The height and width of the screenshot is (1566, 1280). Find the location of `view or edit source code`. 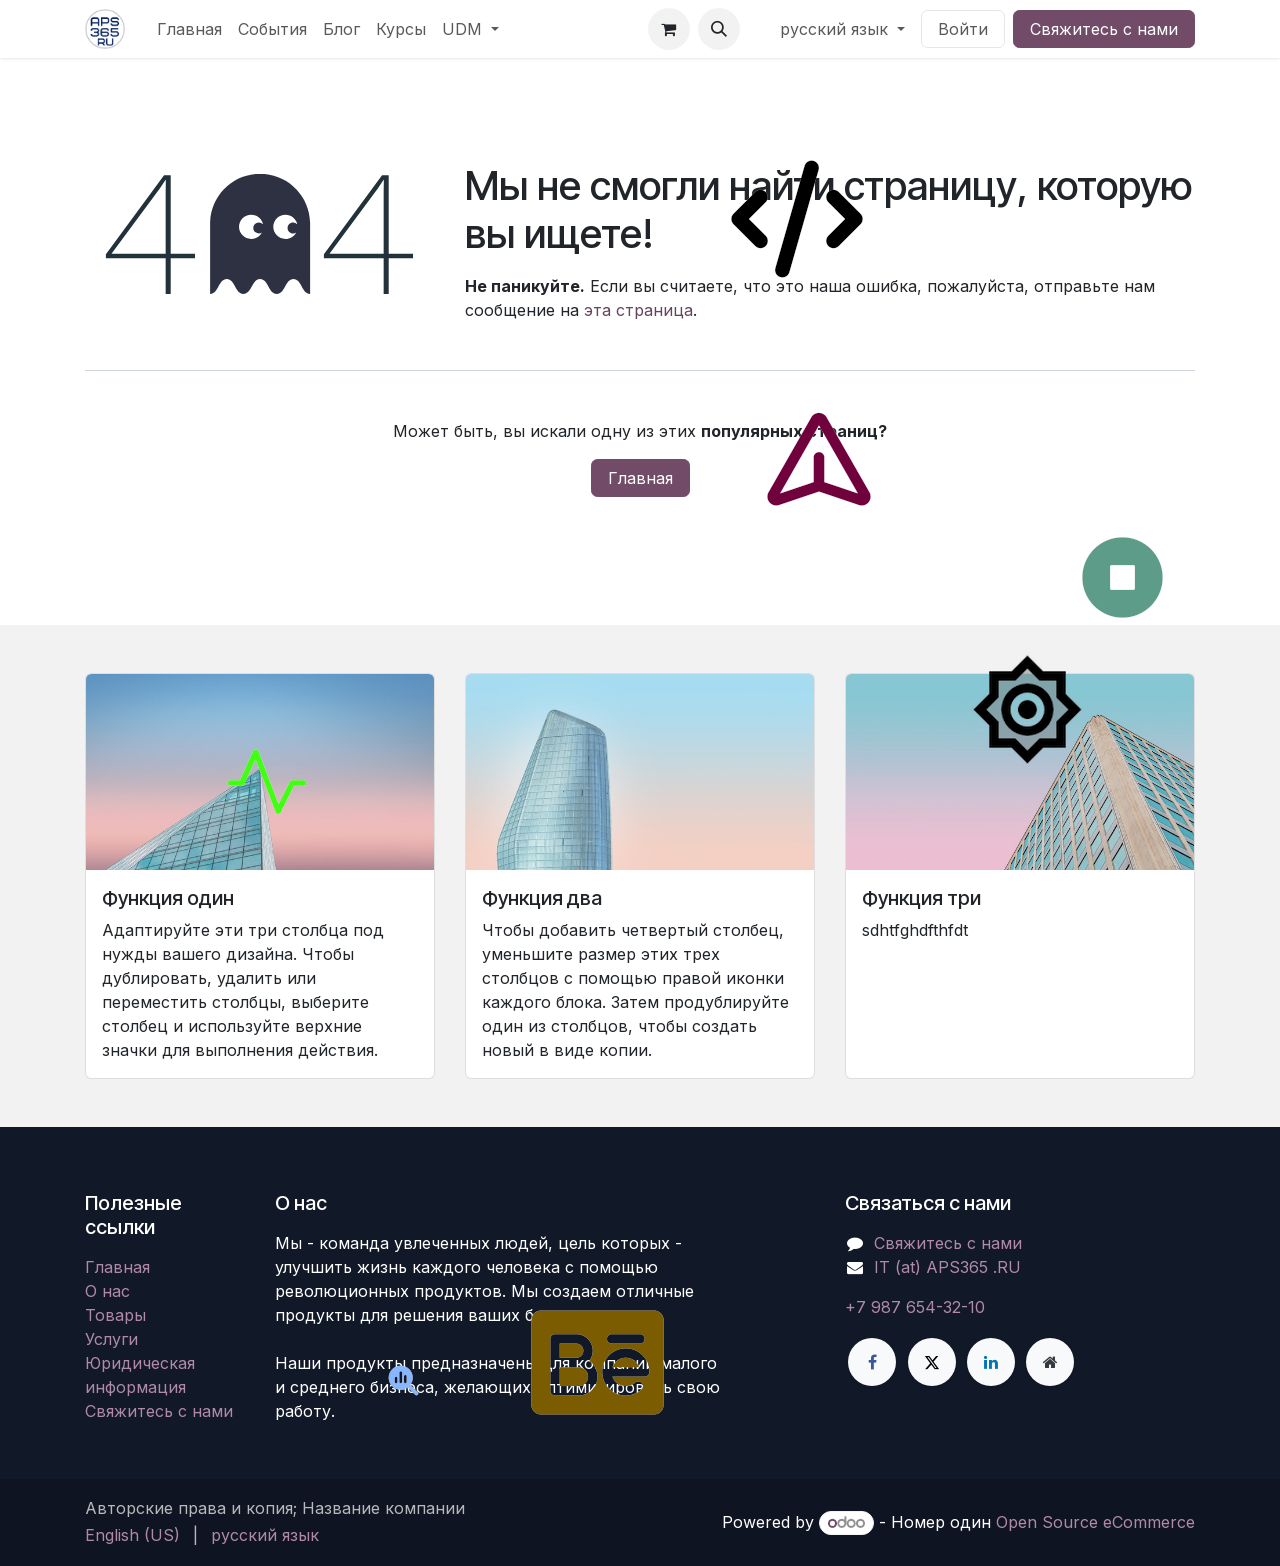

view or edit source code is located at coordinates (797, 219).